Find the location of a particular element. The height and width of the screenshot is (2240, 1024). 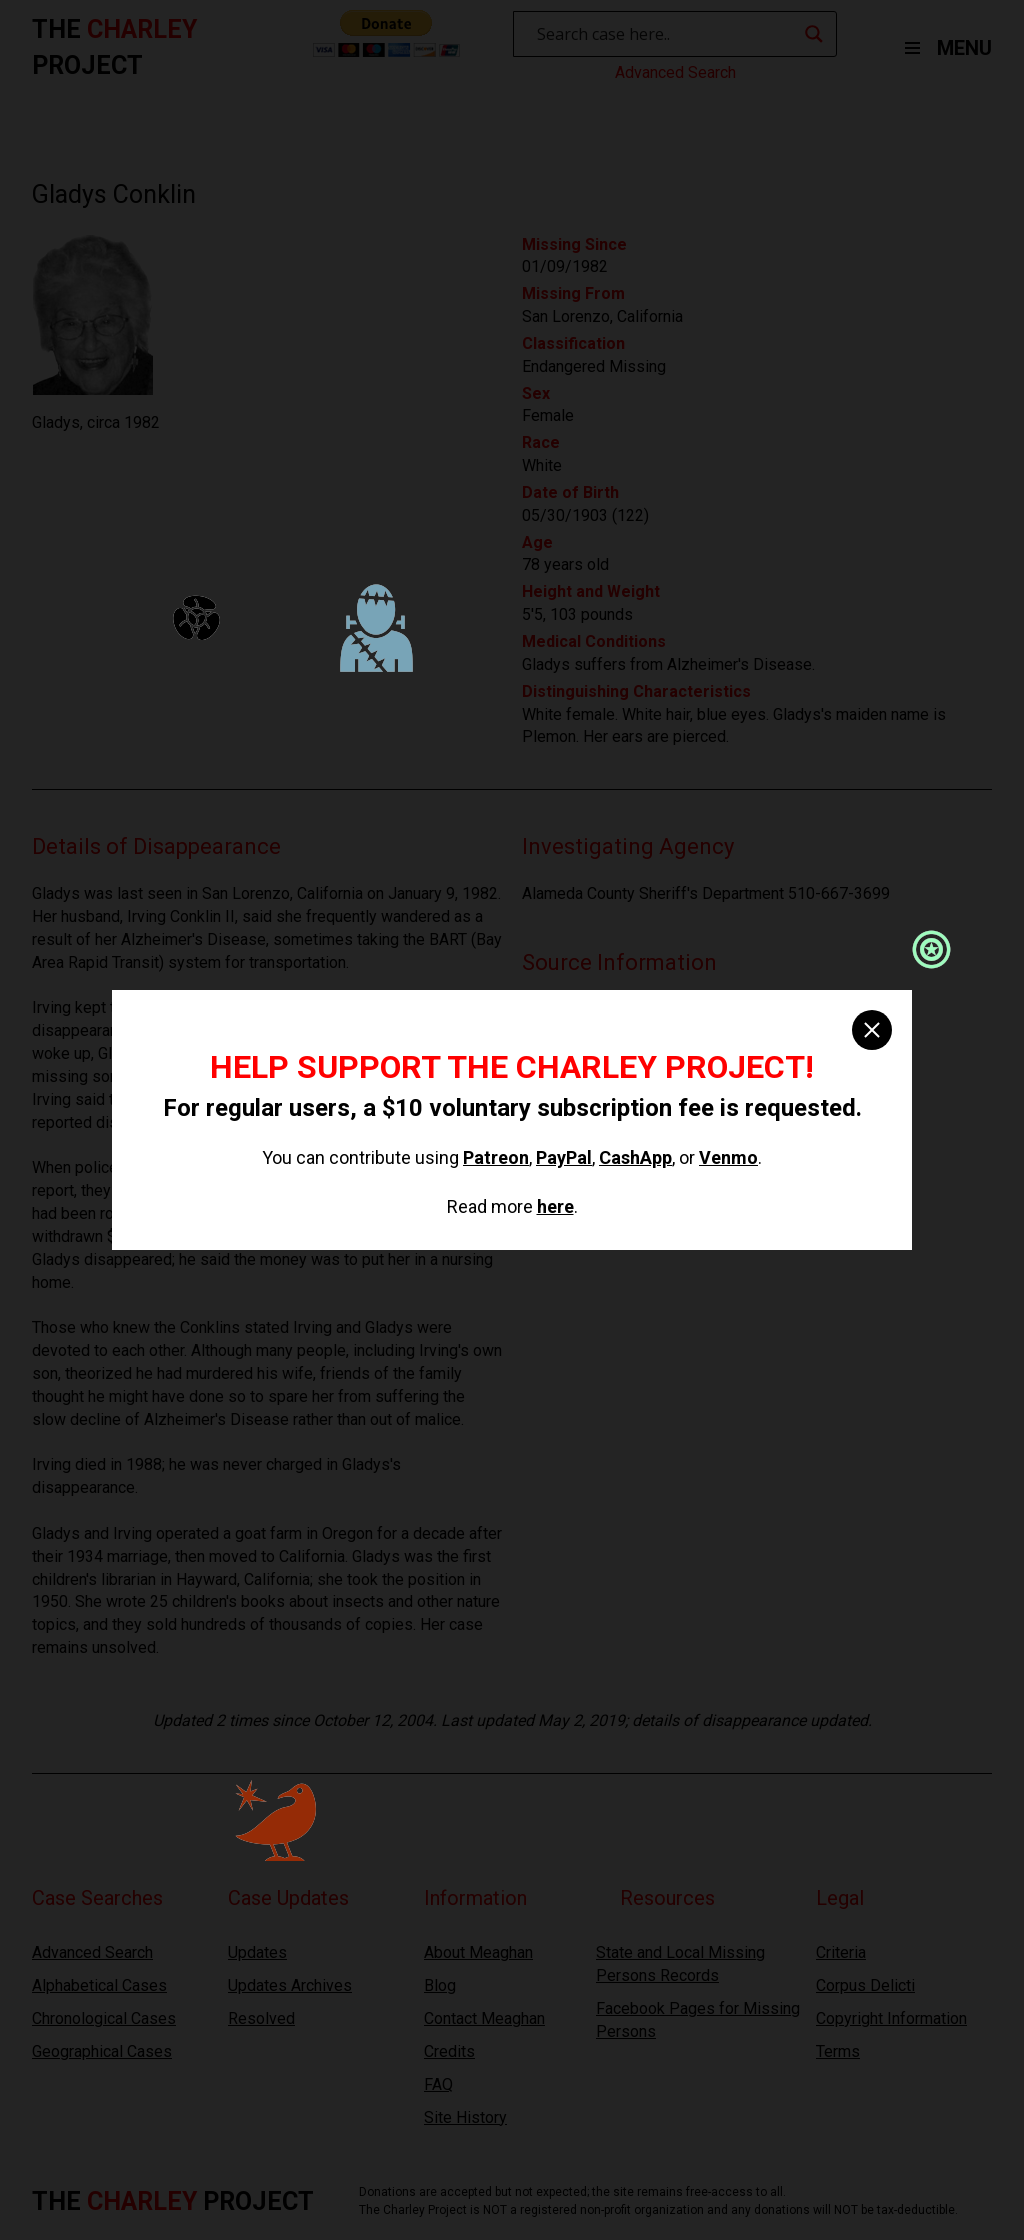

indicates a distraction or interruption event is located at coordinates (276, 1820).